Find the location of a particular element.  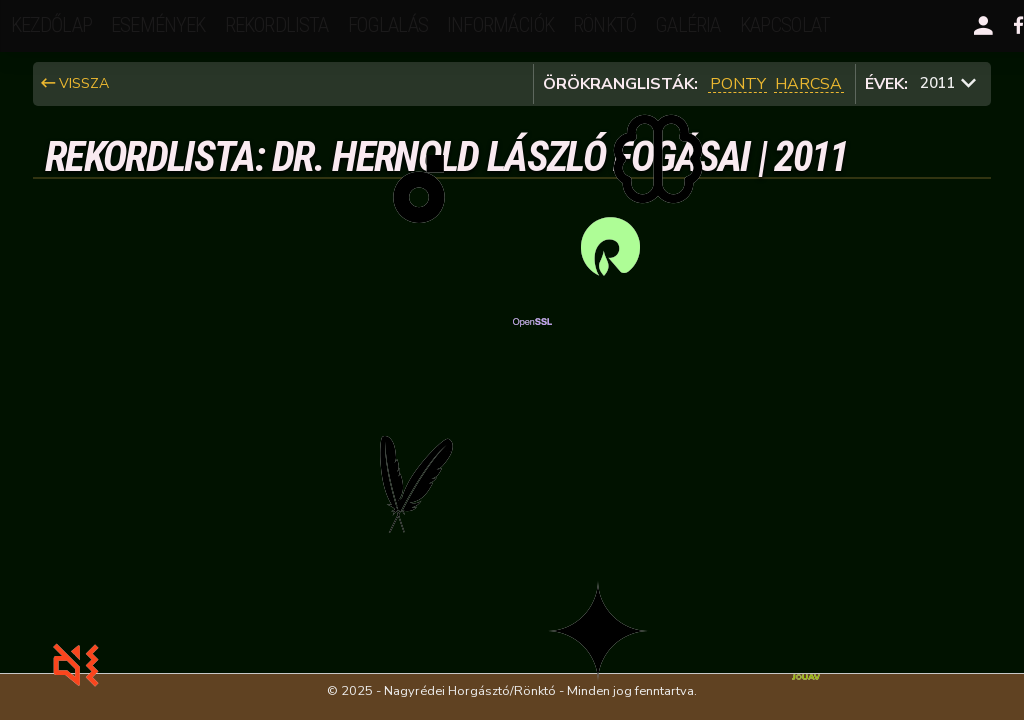

mute sound and enable vibrate mode is located at coordinates (77, 665).